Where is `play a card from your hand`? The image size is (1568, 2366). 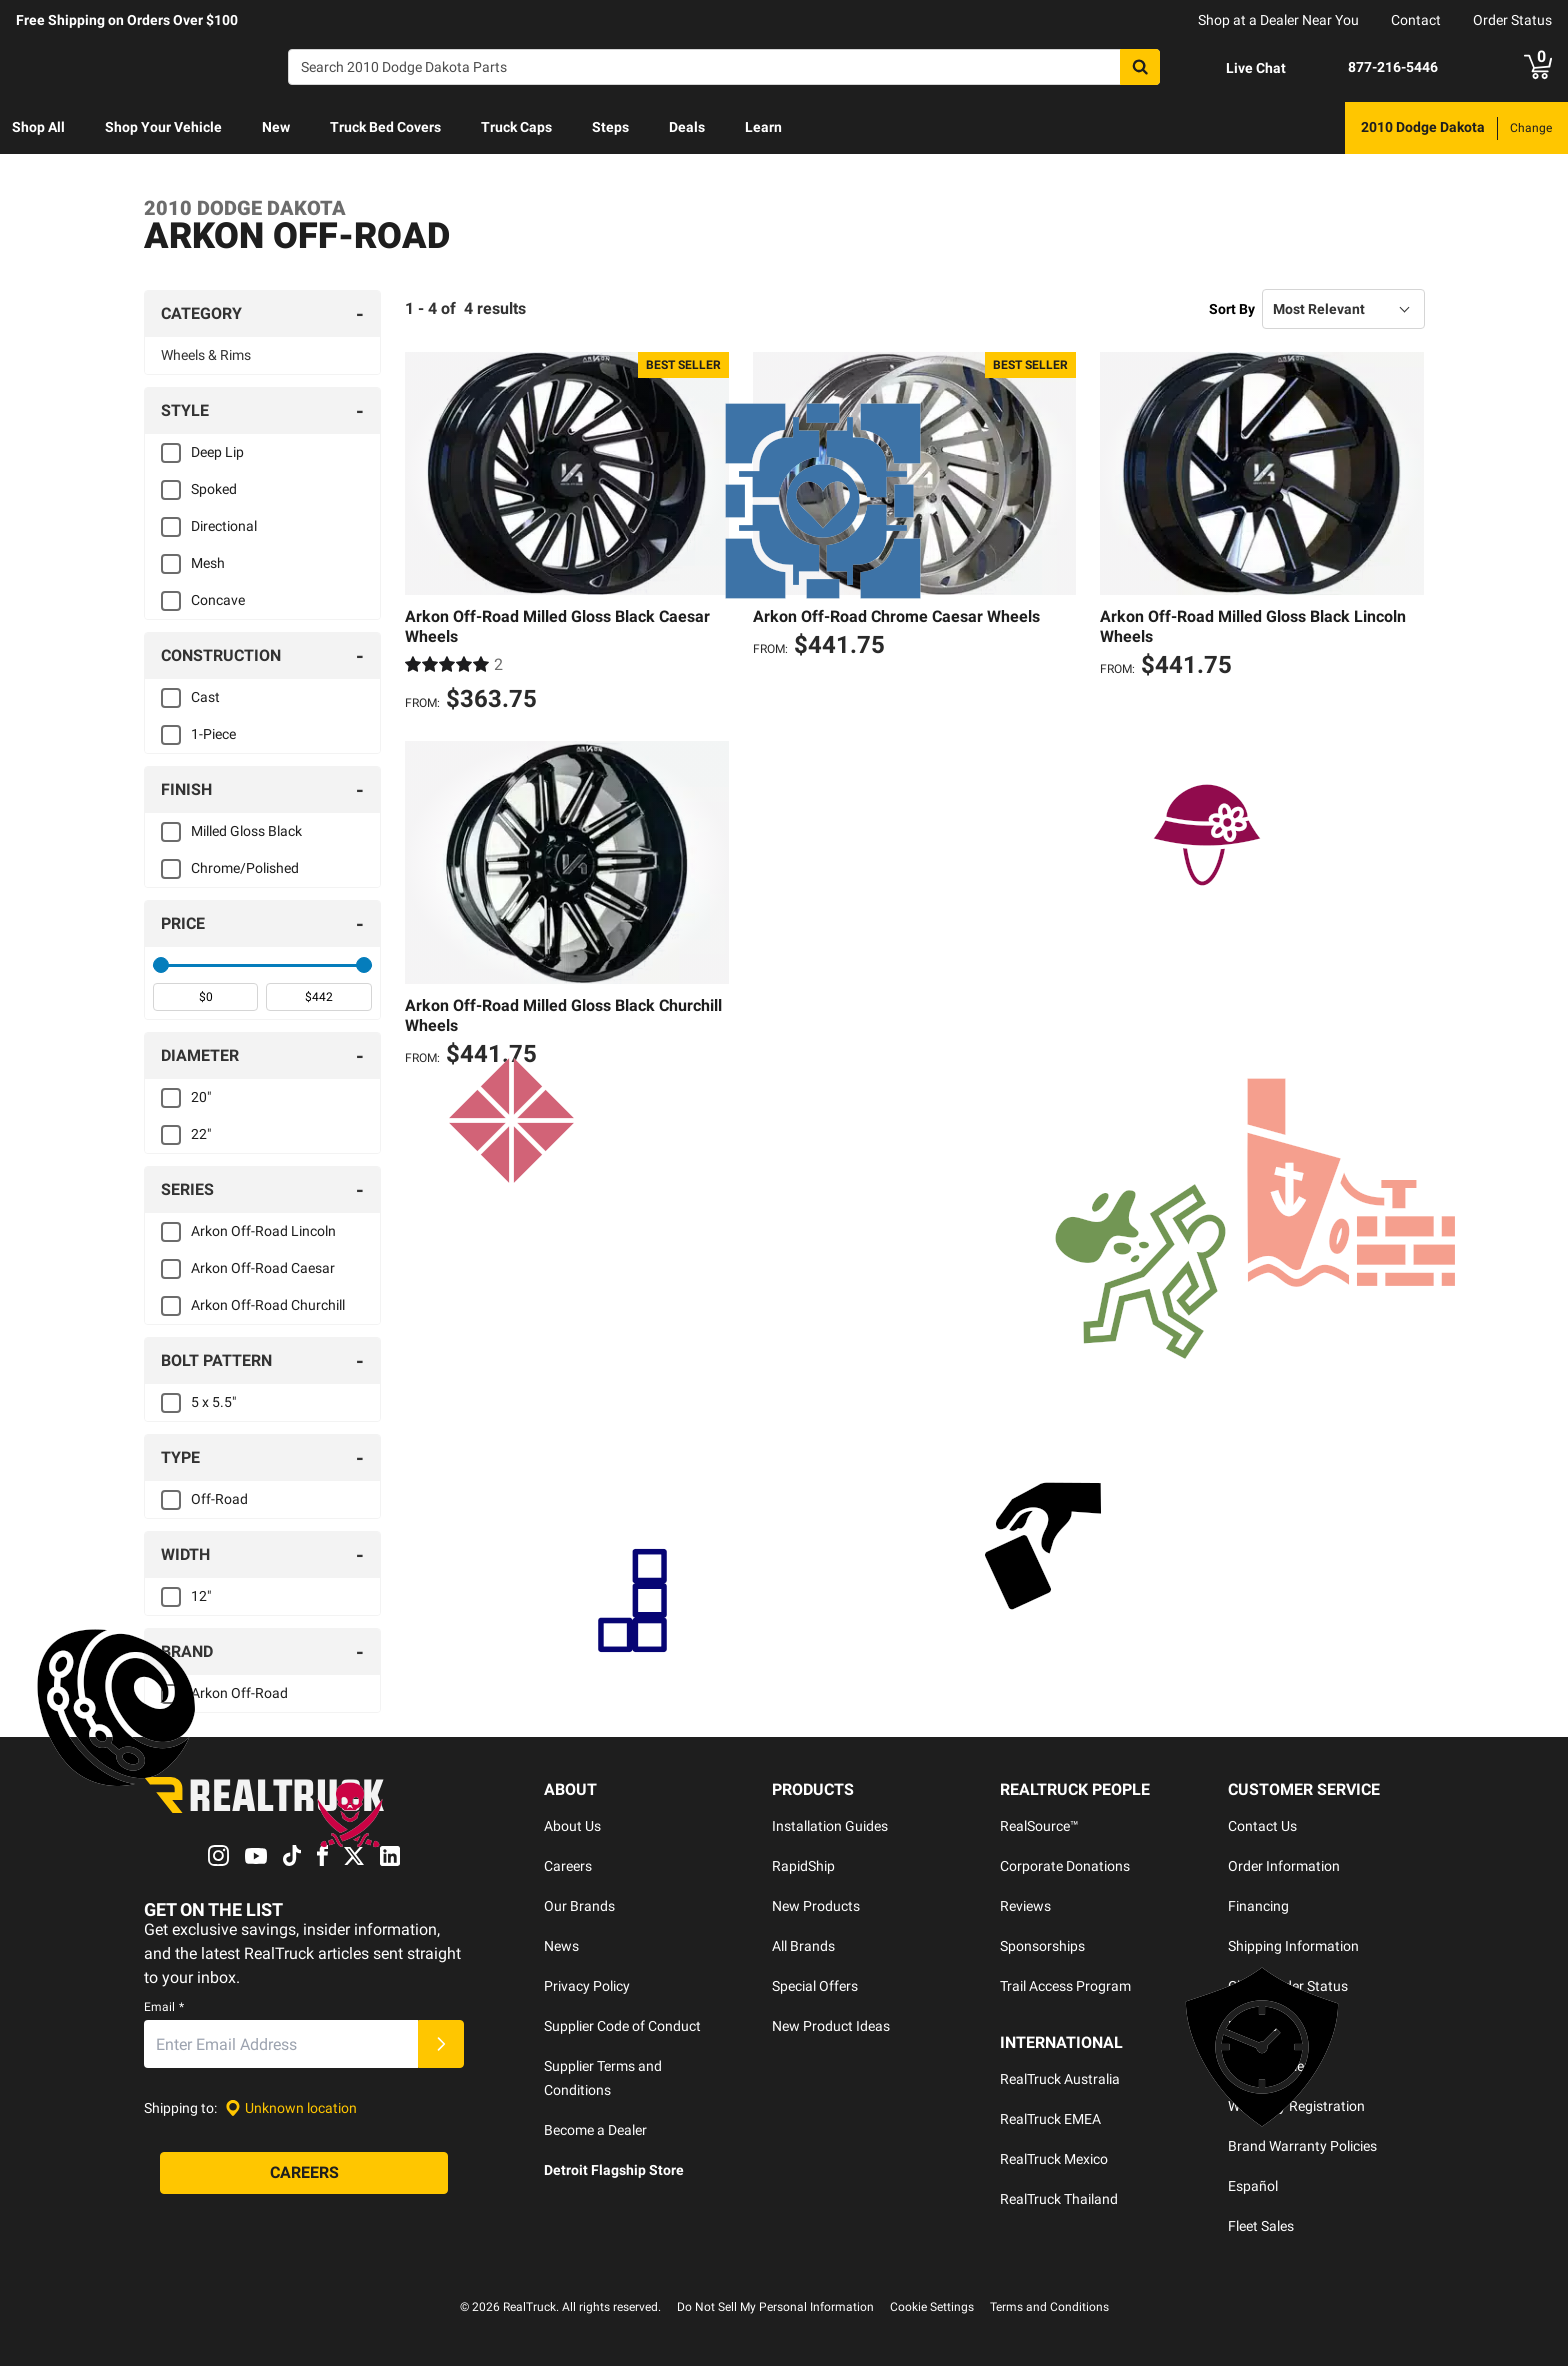
play a card from your hand is located at coordinates (1043, 1546).